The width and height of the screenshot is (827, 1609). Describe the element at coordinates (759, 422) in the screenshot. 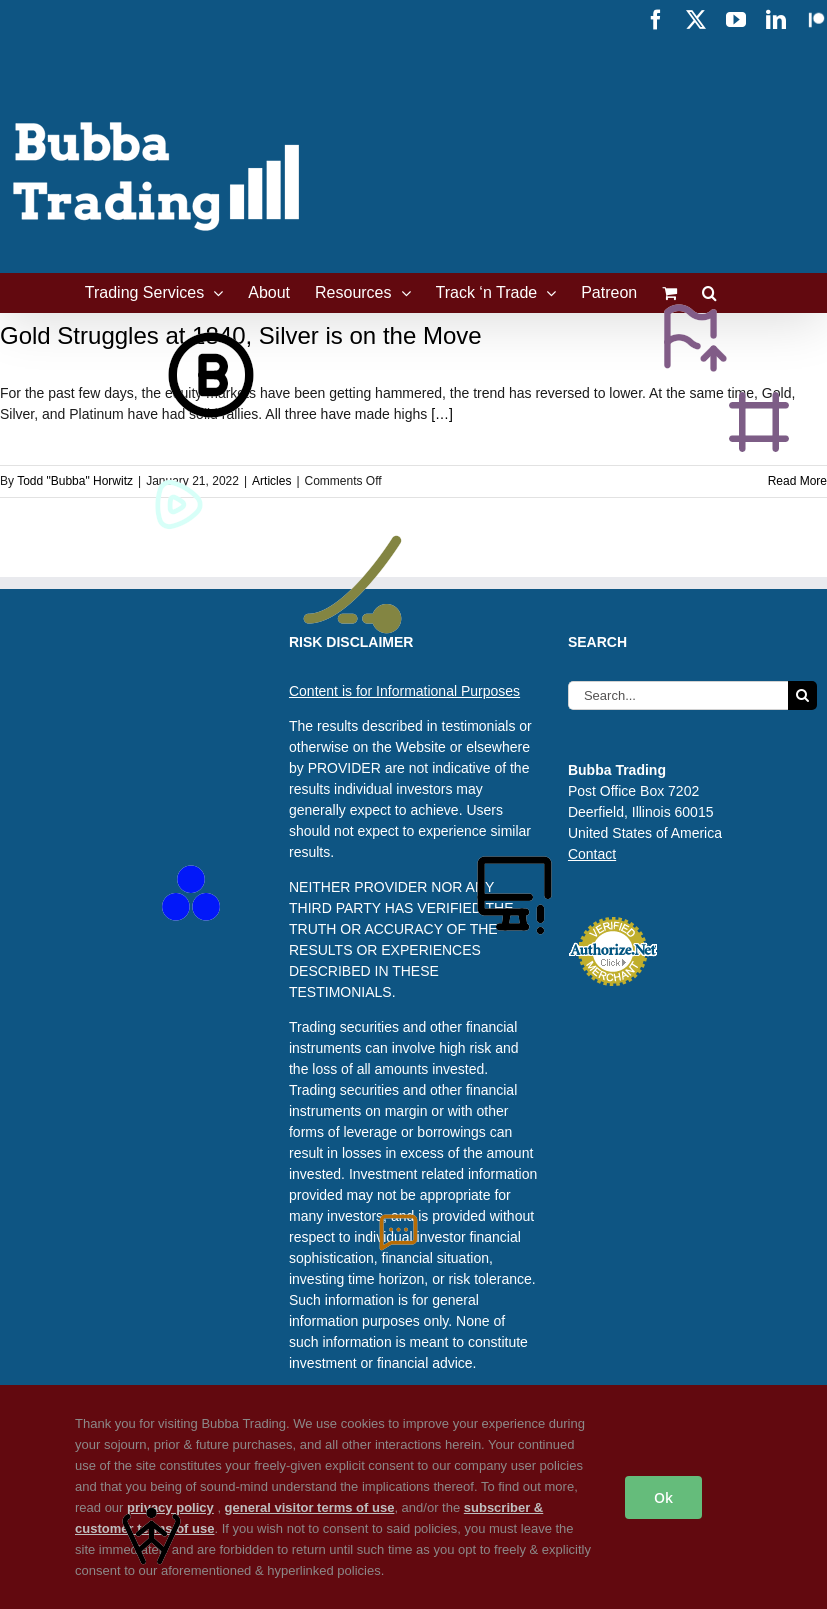

I see `access frame or artboard settings` at that location.